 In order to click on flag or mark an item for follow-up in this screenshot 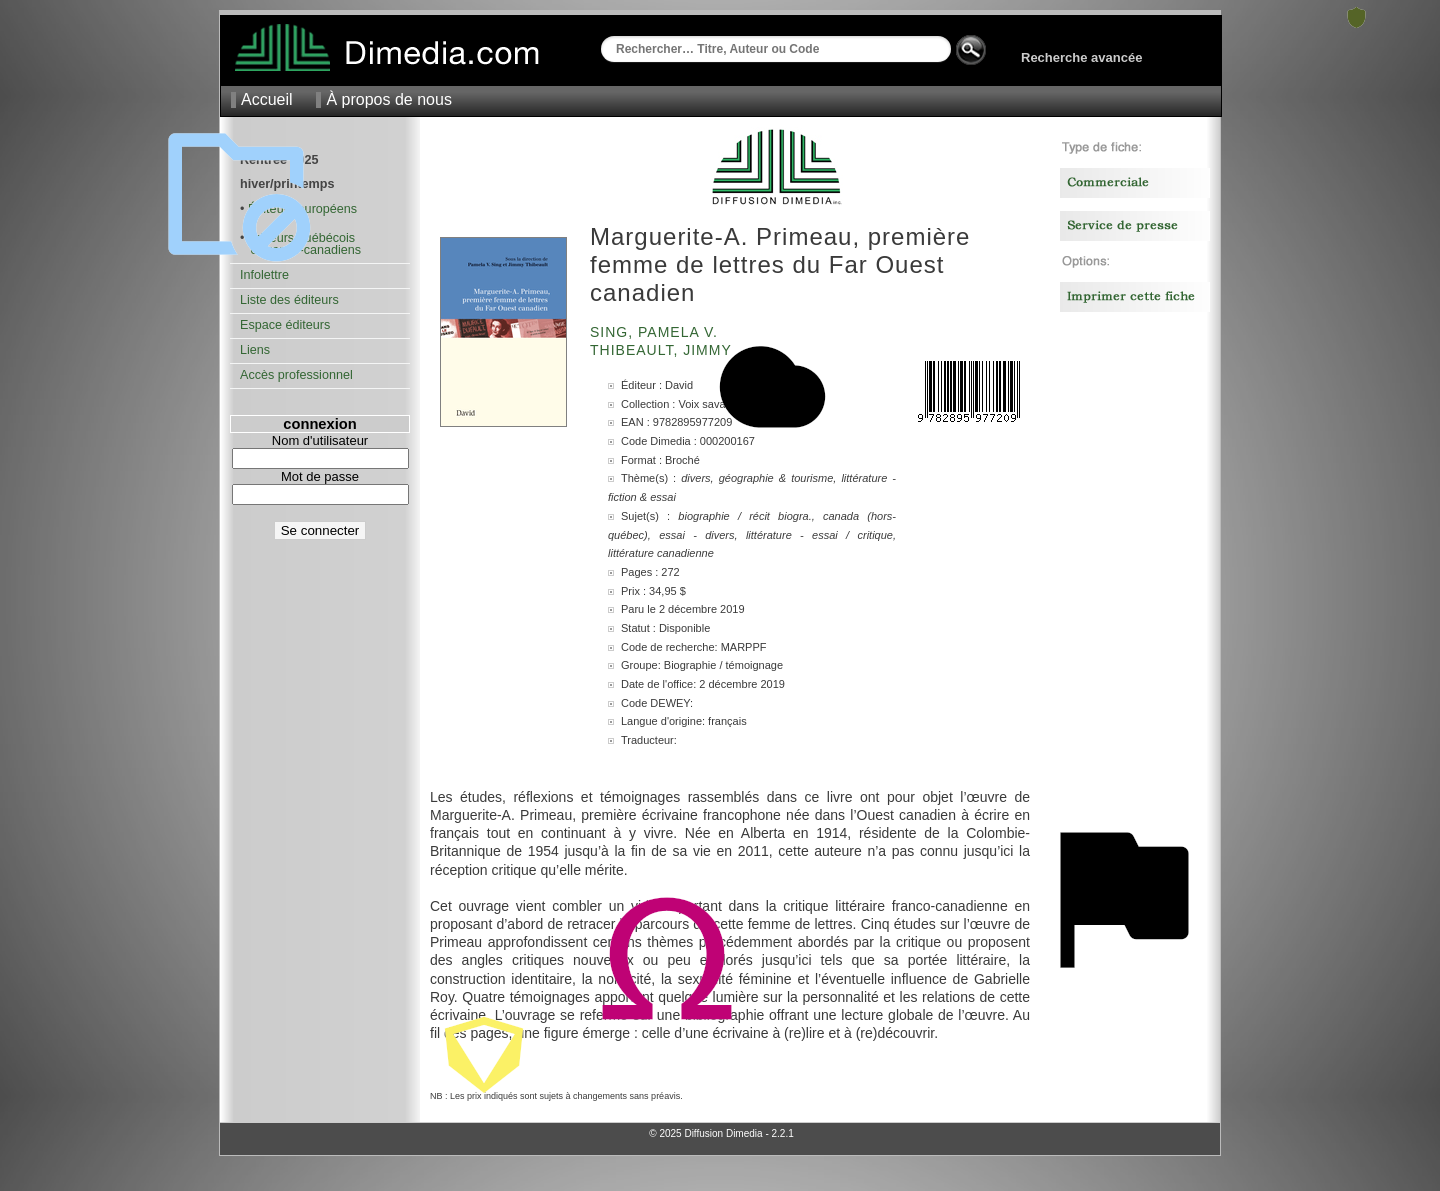, I will do `click(1124, 896)`.